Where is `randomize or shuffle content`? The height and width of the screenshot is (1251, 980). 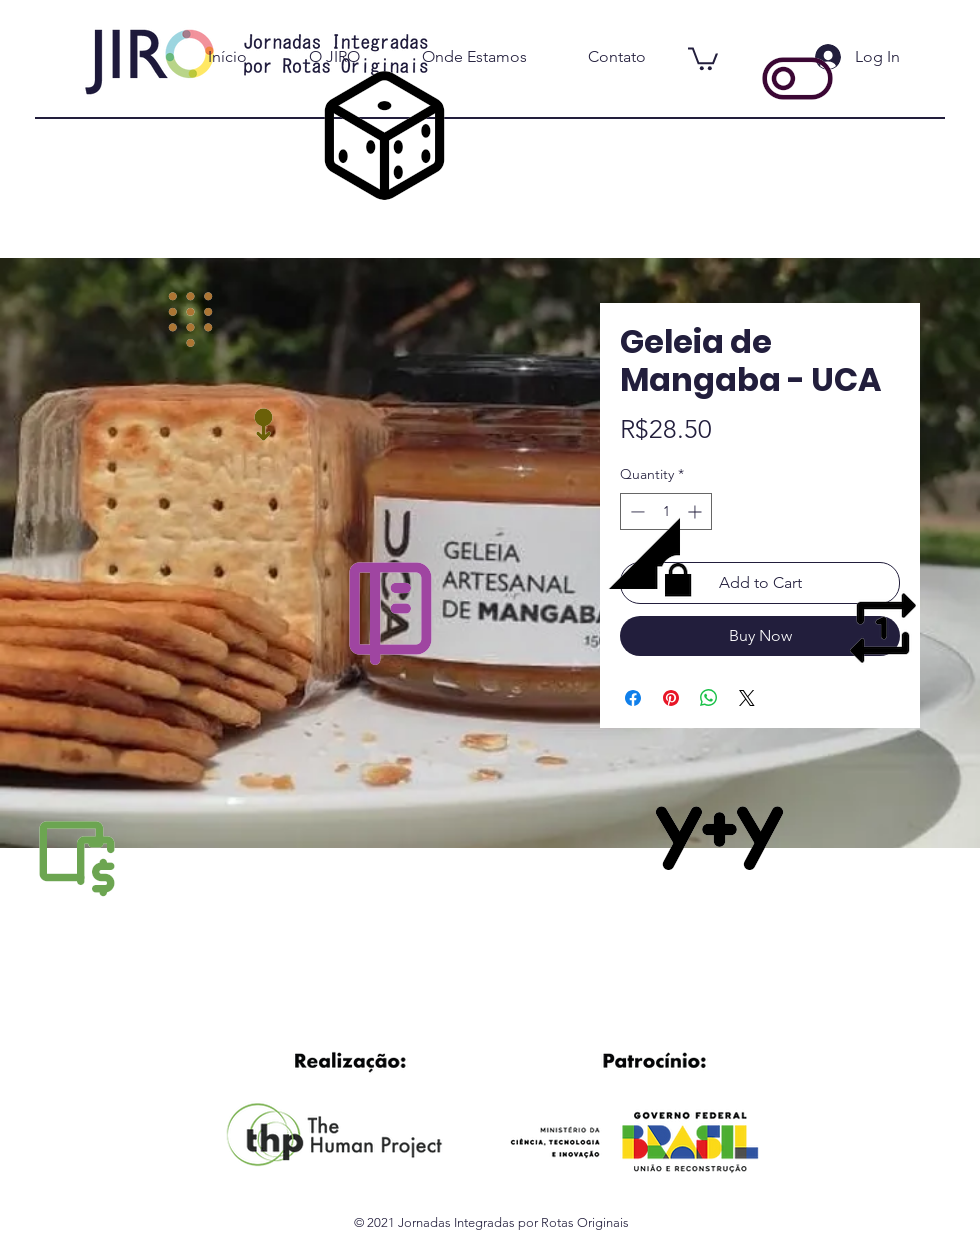
randomize or shuffle content is located at coordinates (384, 135).